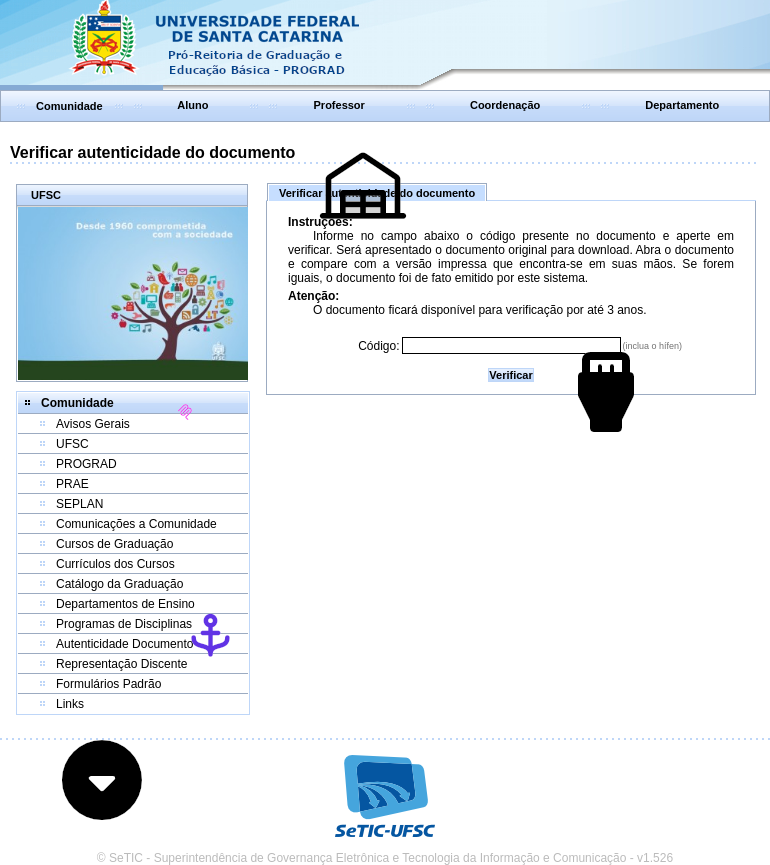  What do you see at coordinates (210, 634) in the screenshot?
I see `anchor link to a specific section on a page` at bounding box center [210, 634].